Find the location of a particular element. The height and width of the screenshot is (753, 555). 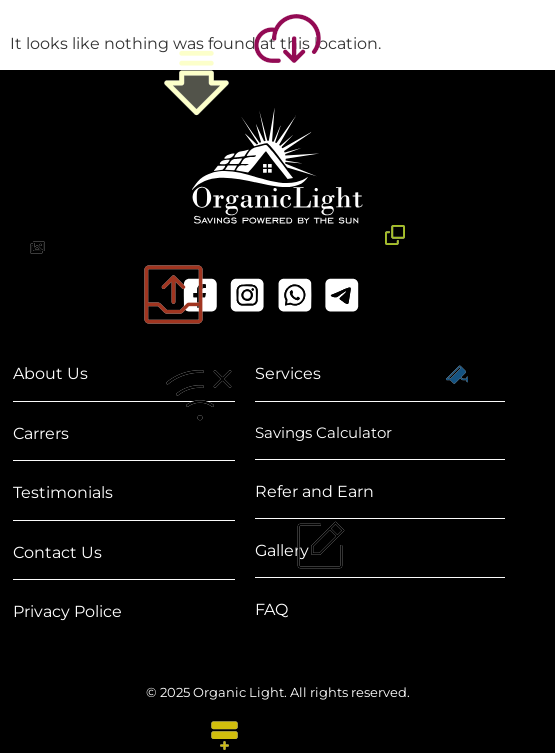

download file or content is located at coordinates (196, 80).